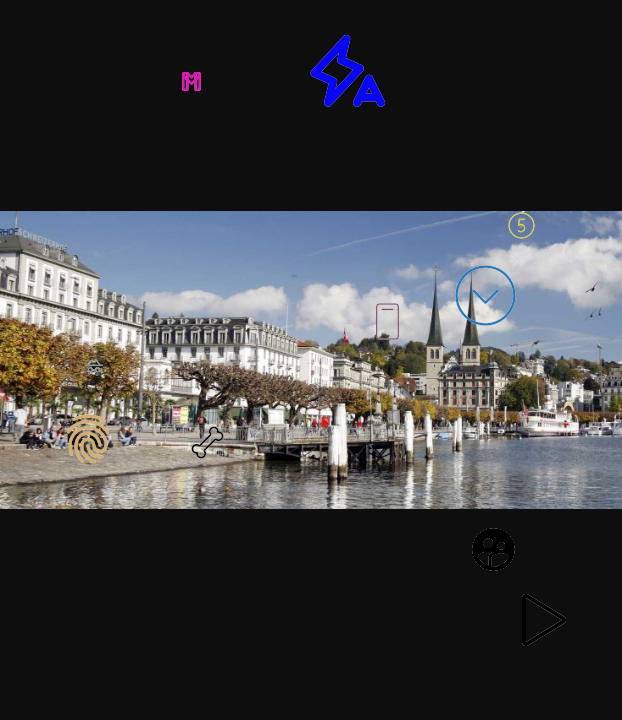  What do you see at coordinates (521, 225) in the screenshot?
I see `indicates step 5 in a multi-step process` at bounding box center [521, 225].